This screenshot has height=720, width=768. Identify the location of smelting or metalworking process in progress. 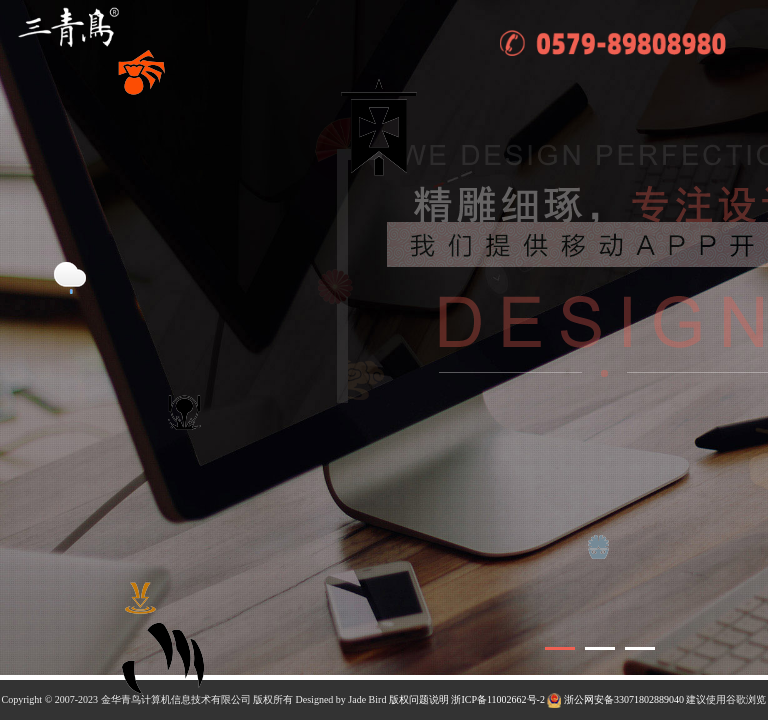
(184, 412).